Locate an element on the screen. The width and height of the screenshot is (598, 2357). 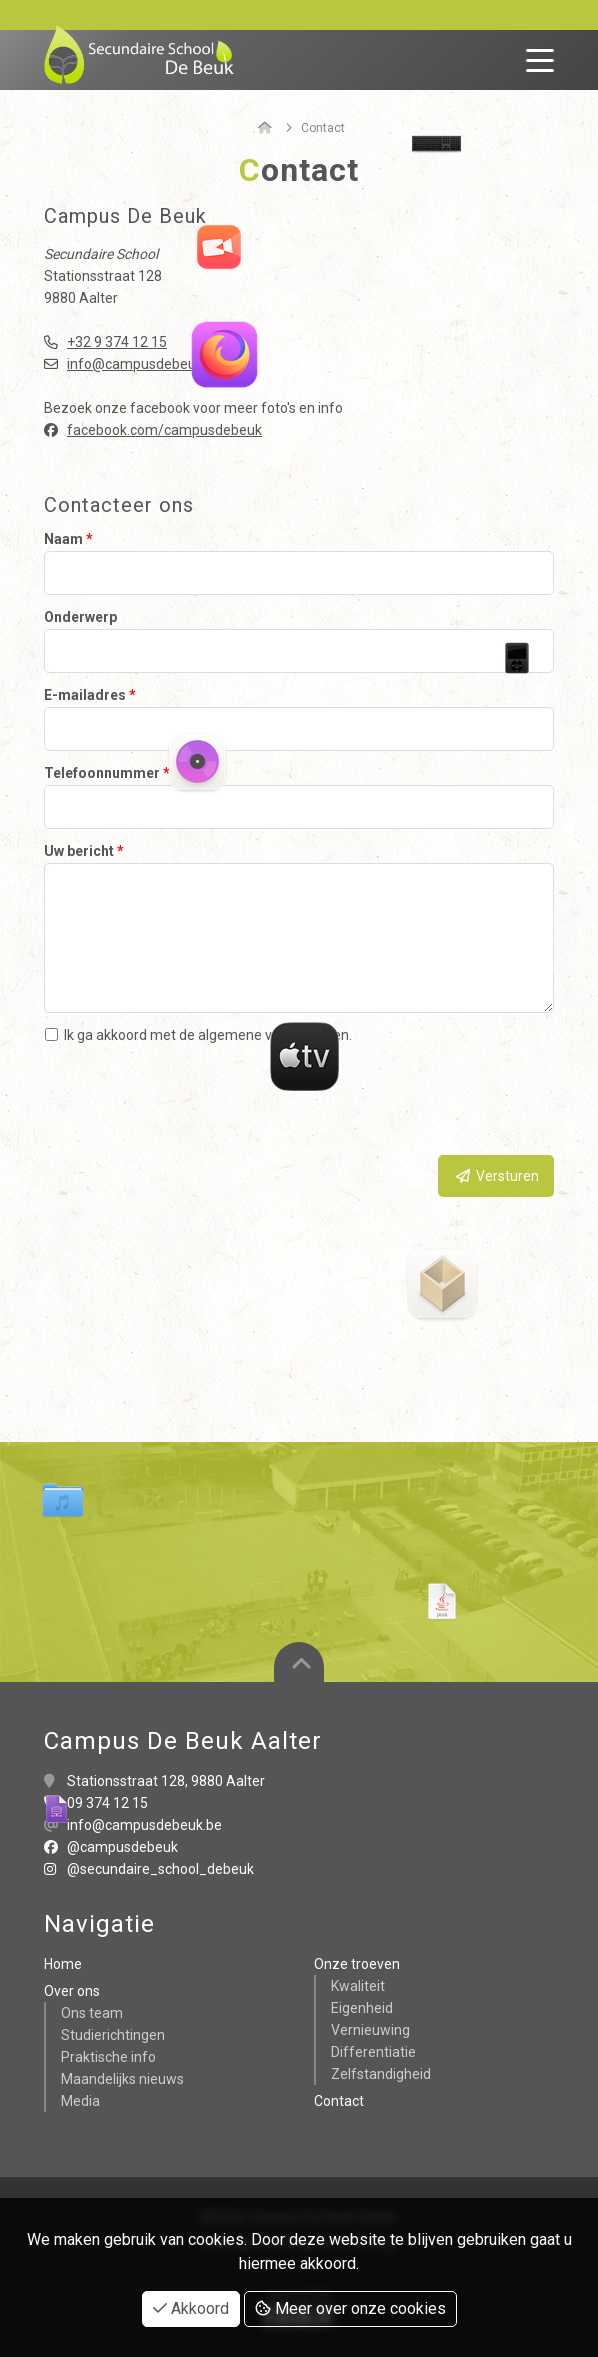
a java source code file is located at coordinates (442, 1602).